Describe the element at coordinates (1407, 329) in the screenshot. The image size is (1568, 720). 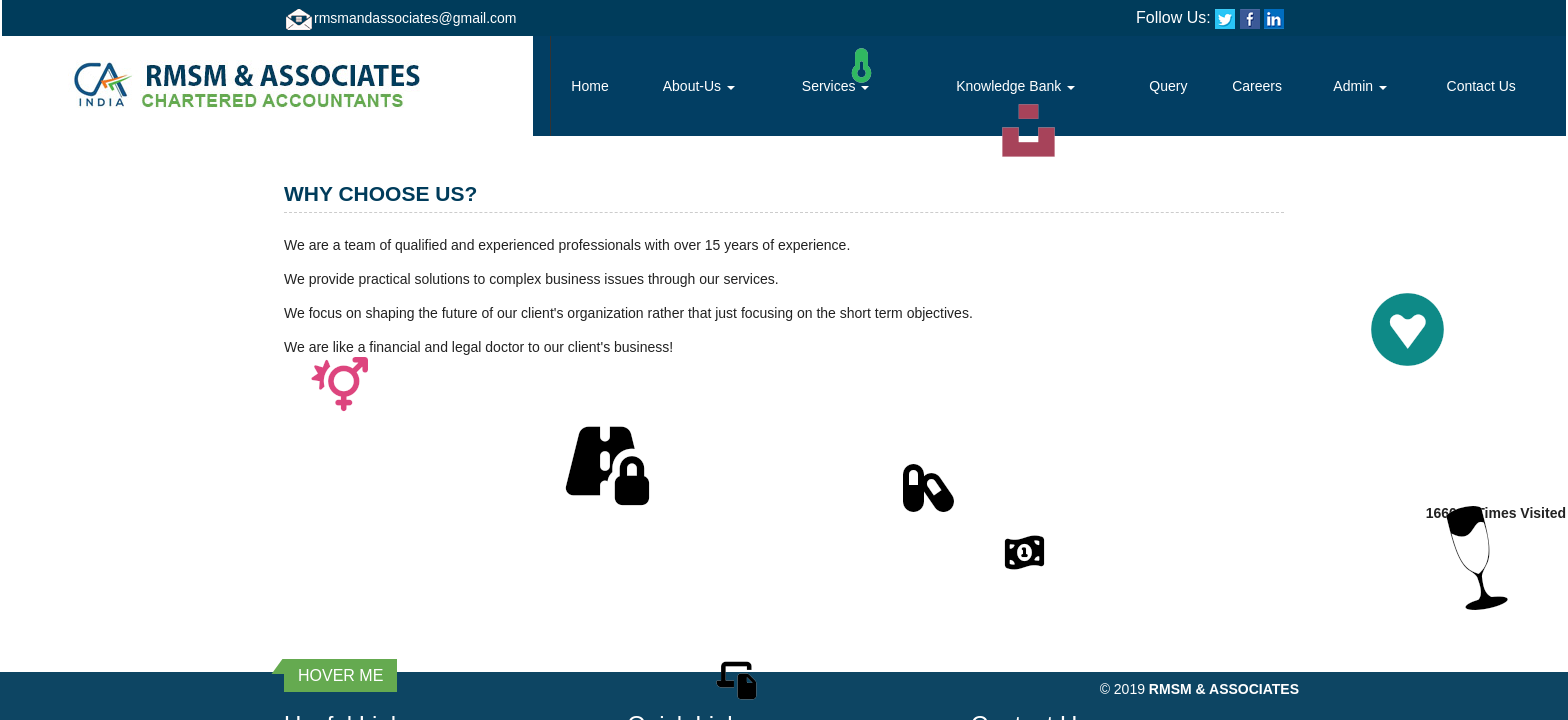
I see `gratipay logo - a platform for recurring donations and tips` at that location.